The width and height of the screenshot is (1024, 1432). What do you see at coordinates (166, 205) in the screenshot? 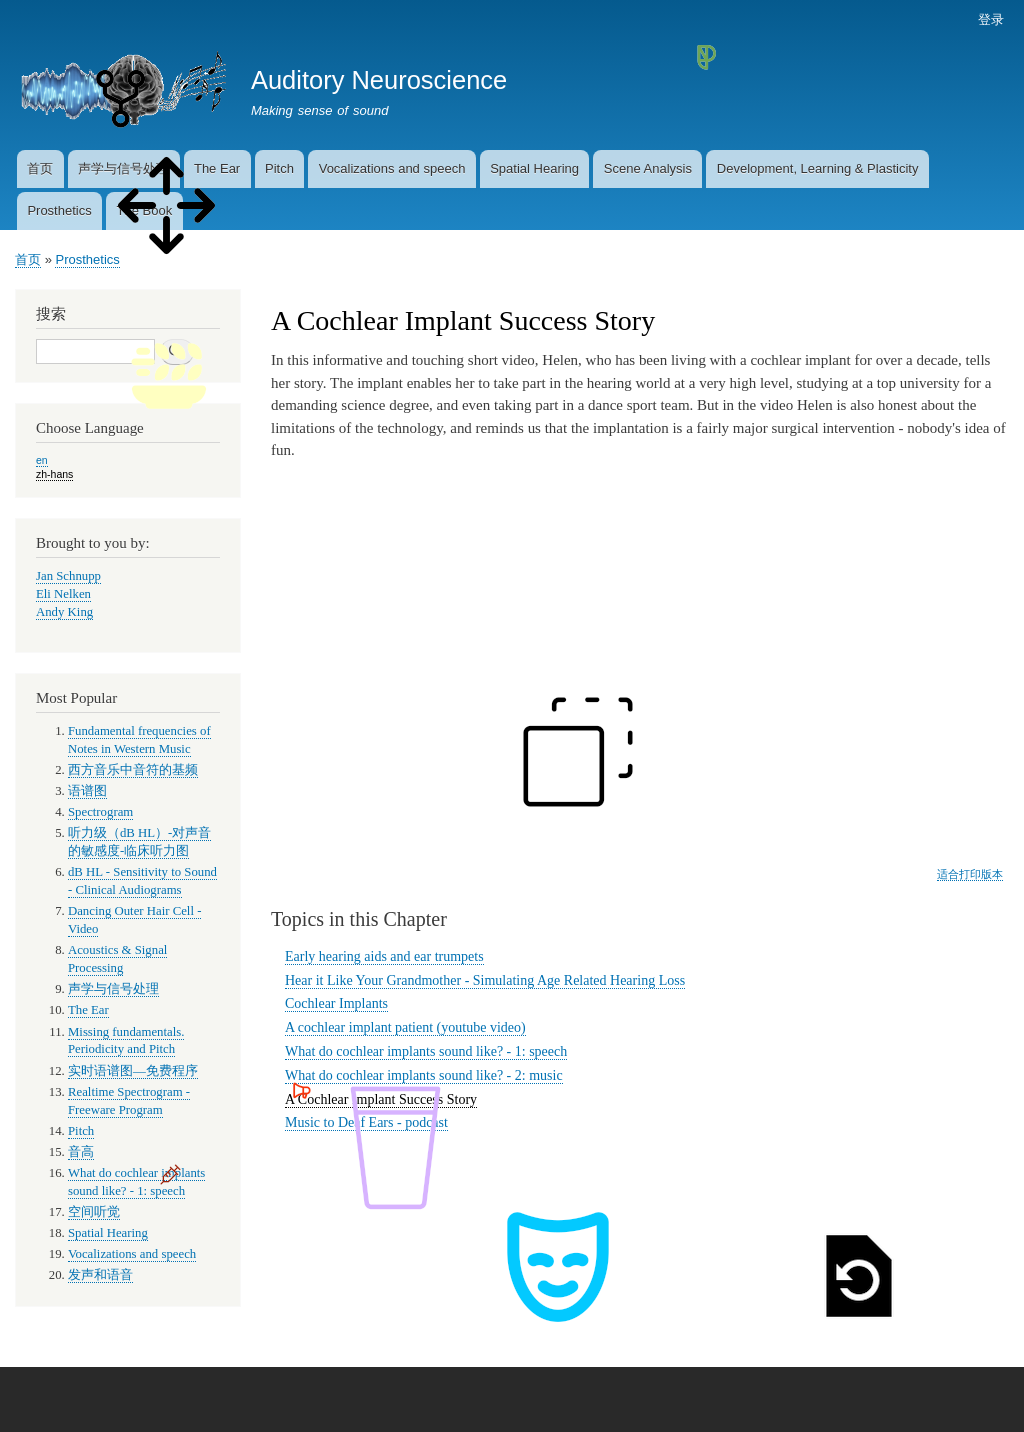
I see `expand content in all directions` at bounding box center [166, 205].